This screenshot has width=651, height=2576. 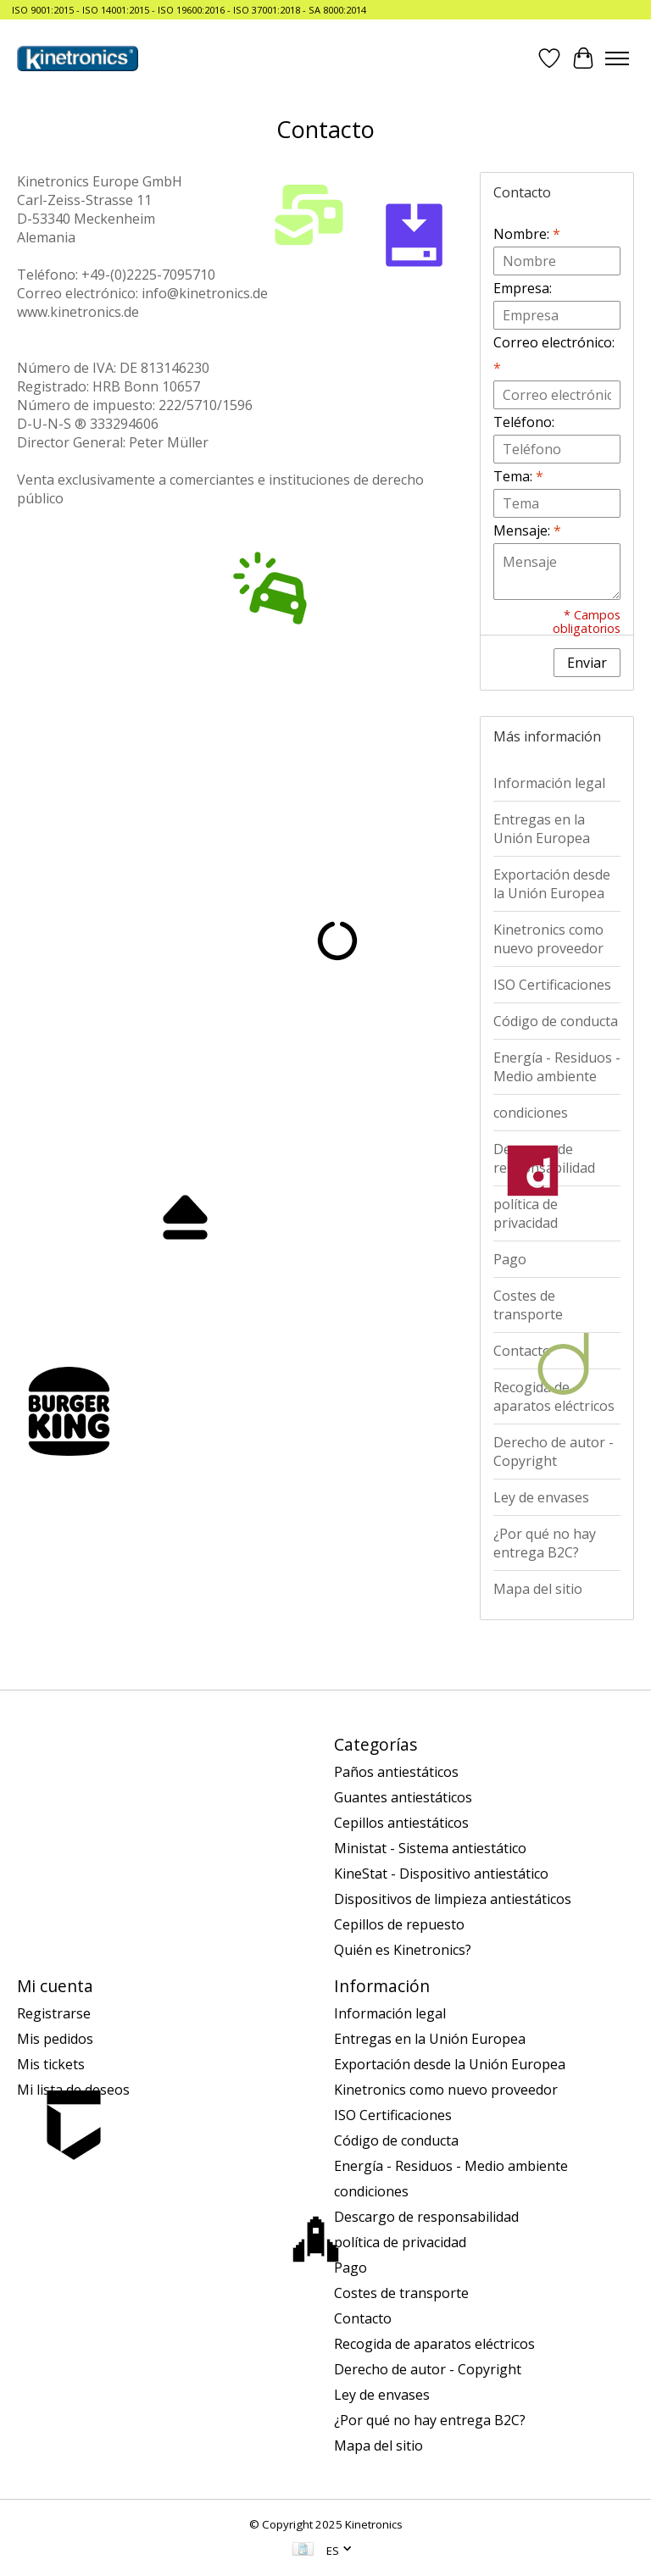 I want to click on space awesome brand logo, so click(x=315, y=2239).